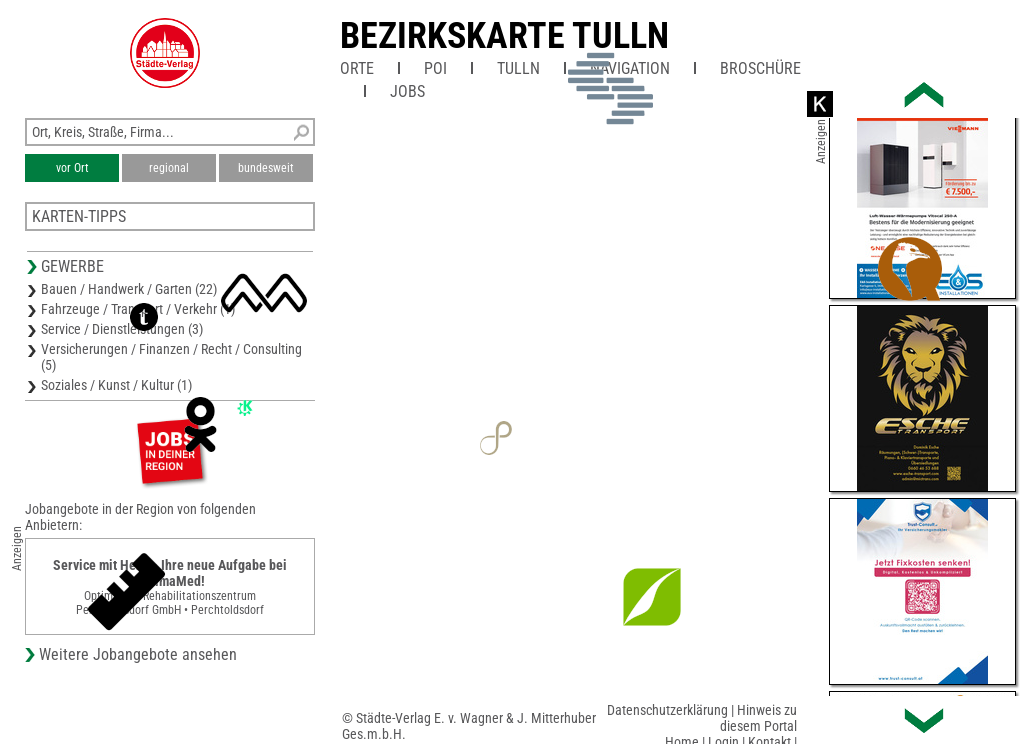  Describe the element at coordinates (910, 269) in the screenshot. I see `QEMU virtualization software logo` at that location.